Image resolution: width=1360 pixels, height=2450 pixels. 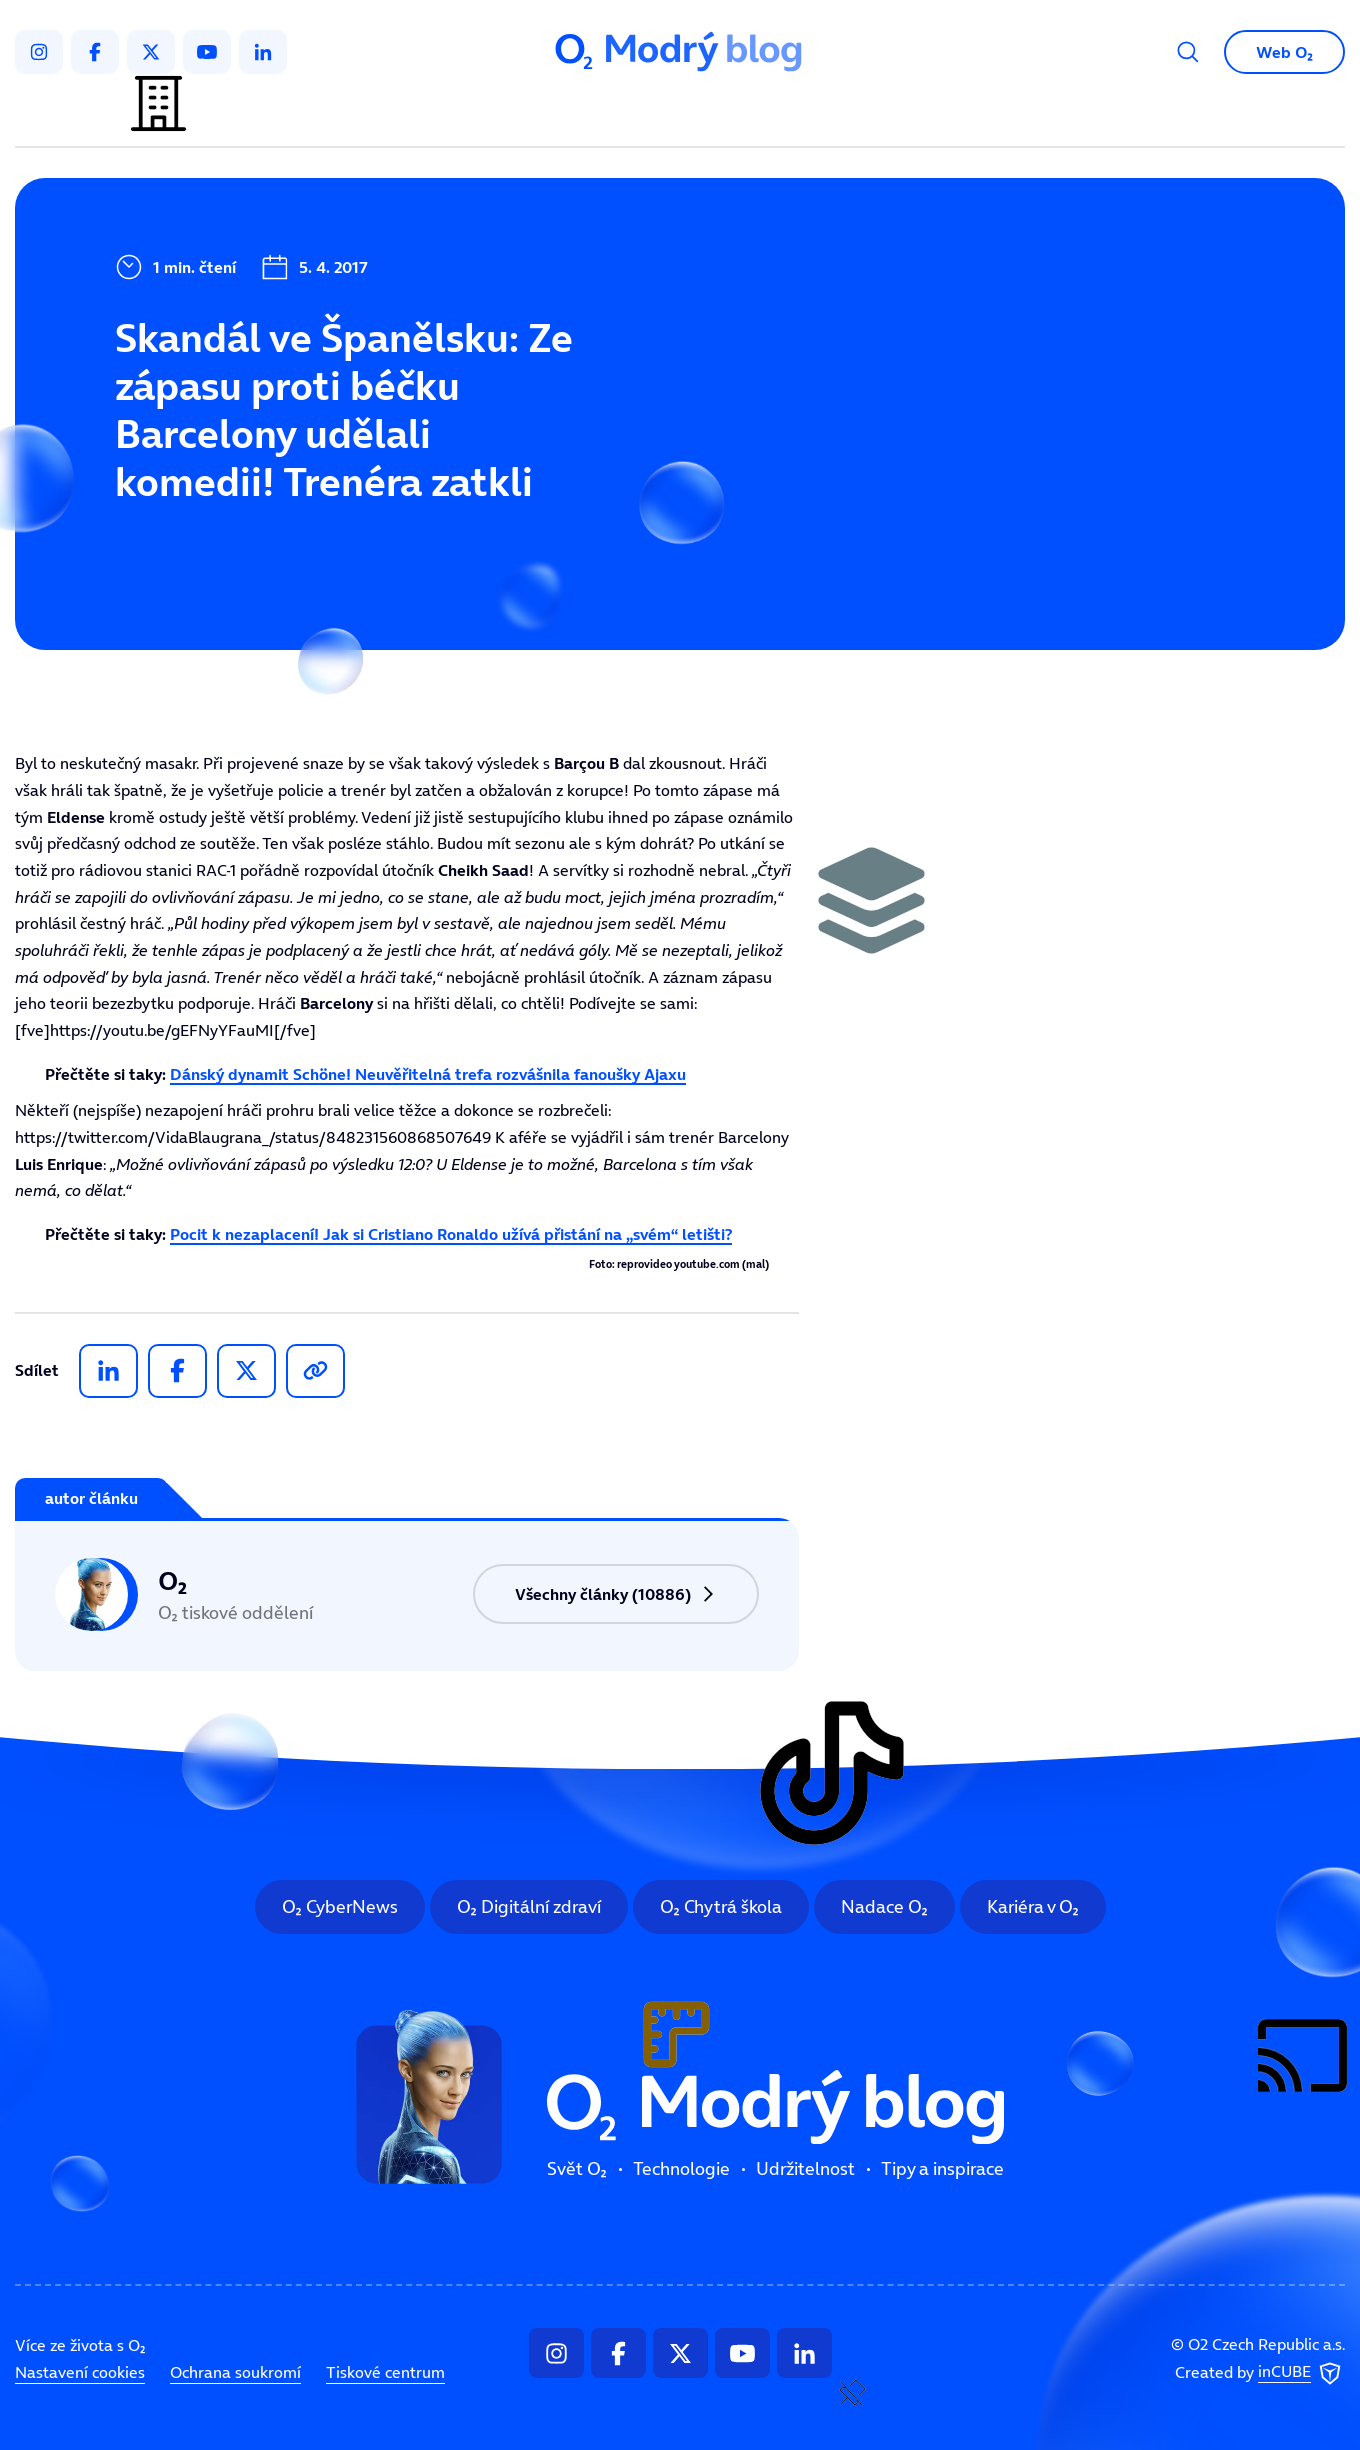 I want to click on open TikTok app, so click(x=832, y=1773).